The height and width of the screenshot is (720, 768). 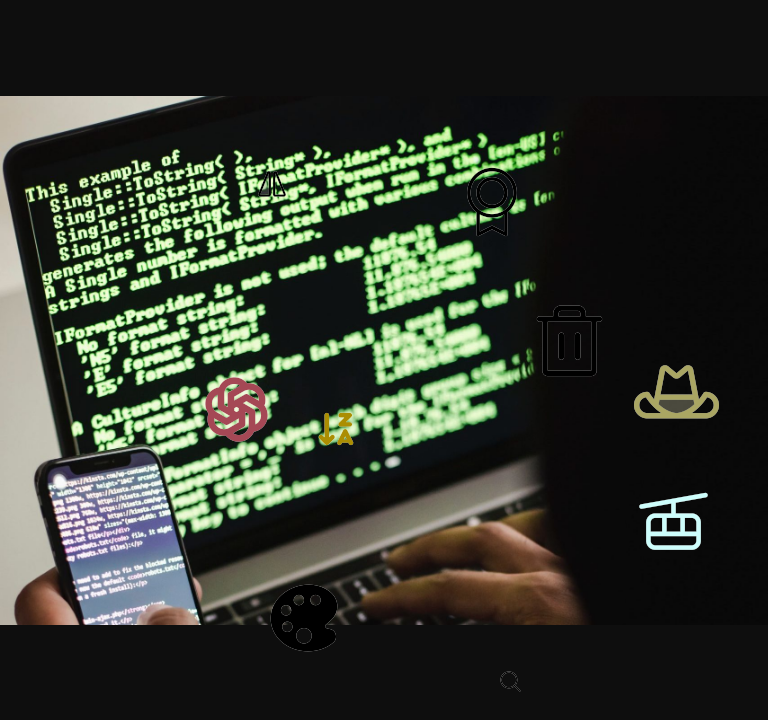 I want to click on access cable car or gondola transit information, so click(x=673, y=522).